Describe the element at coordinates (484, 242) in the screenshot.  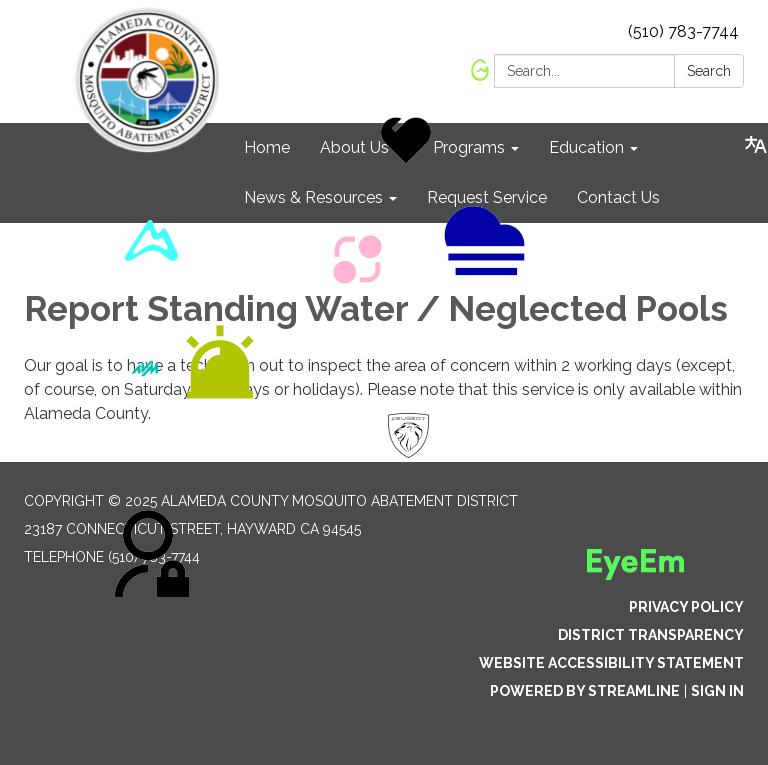
I see `indicates foggy weather conditions` at that location.